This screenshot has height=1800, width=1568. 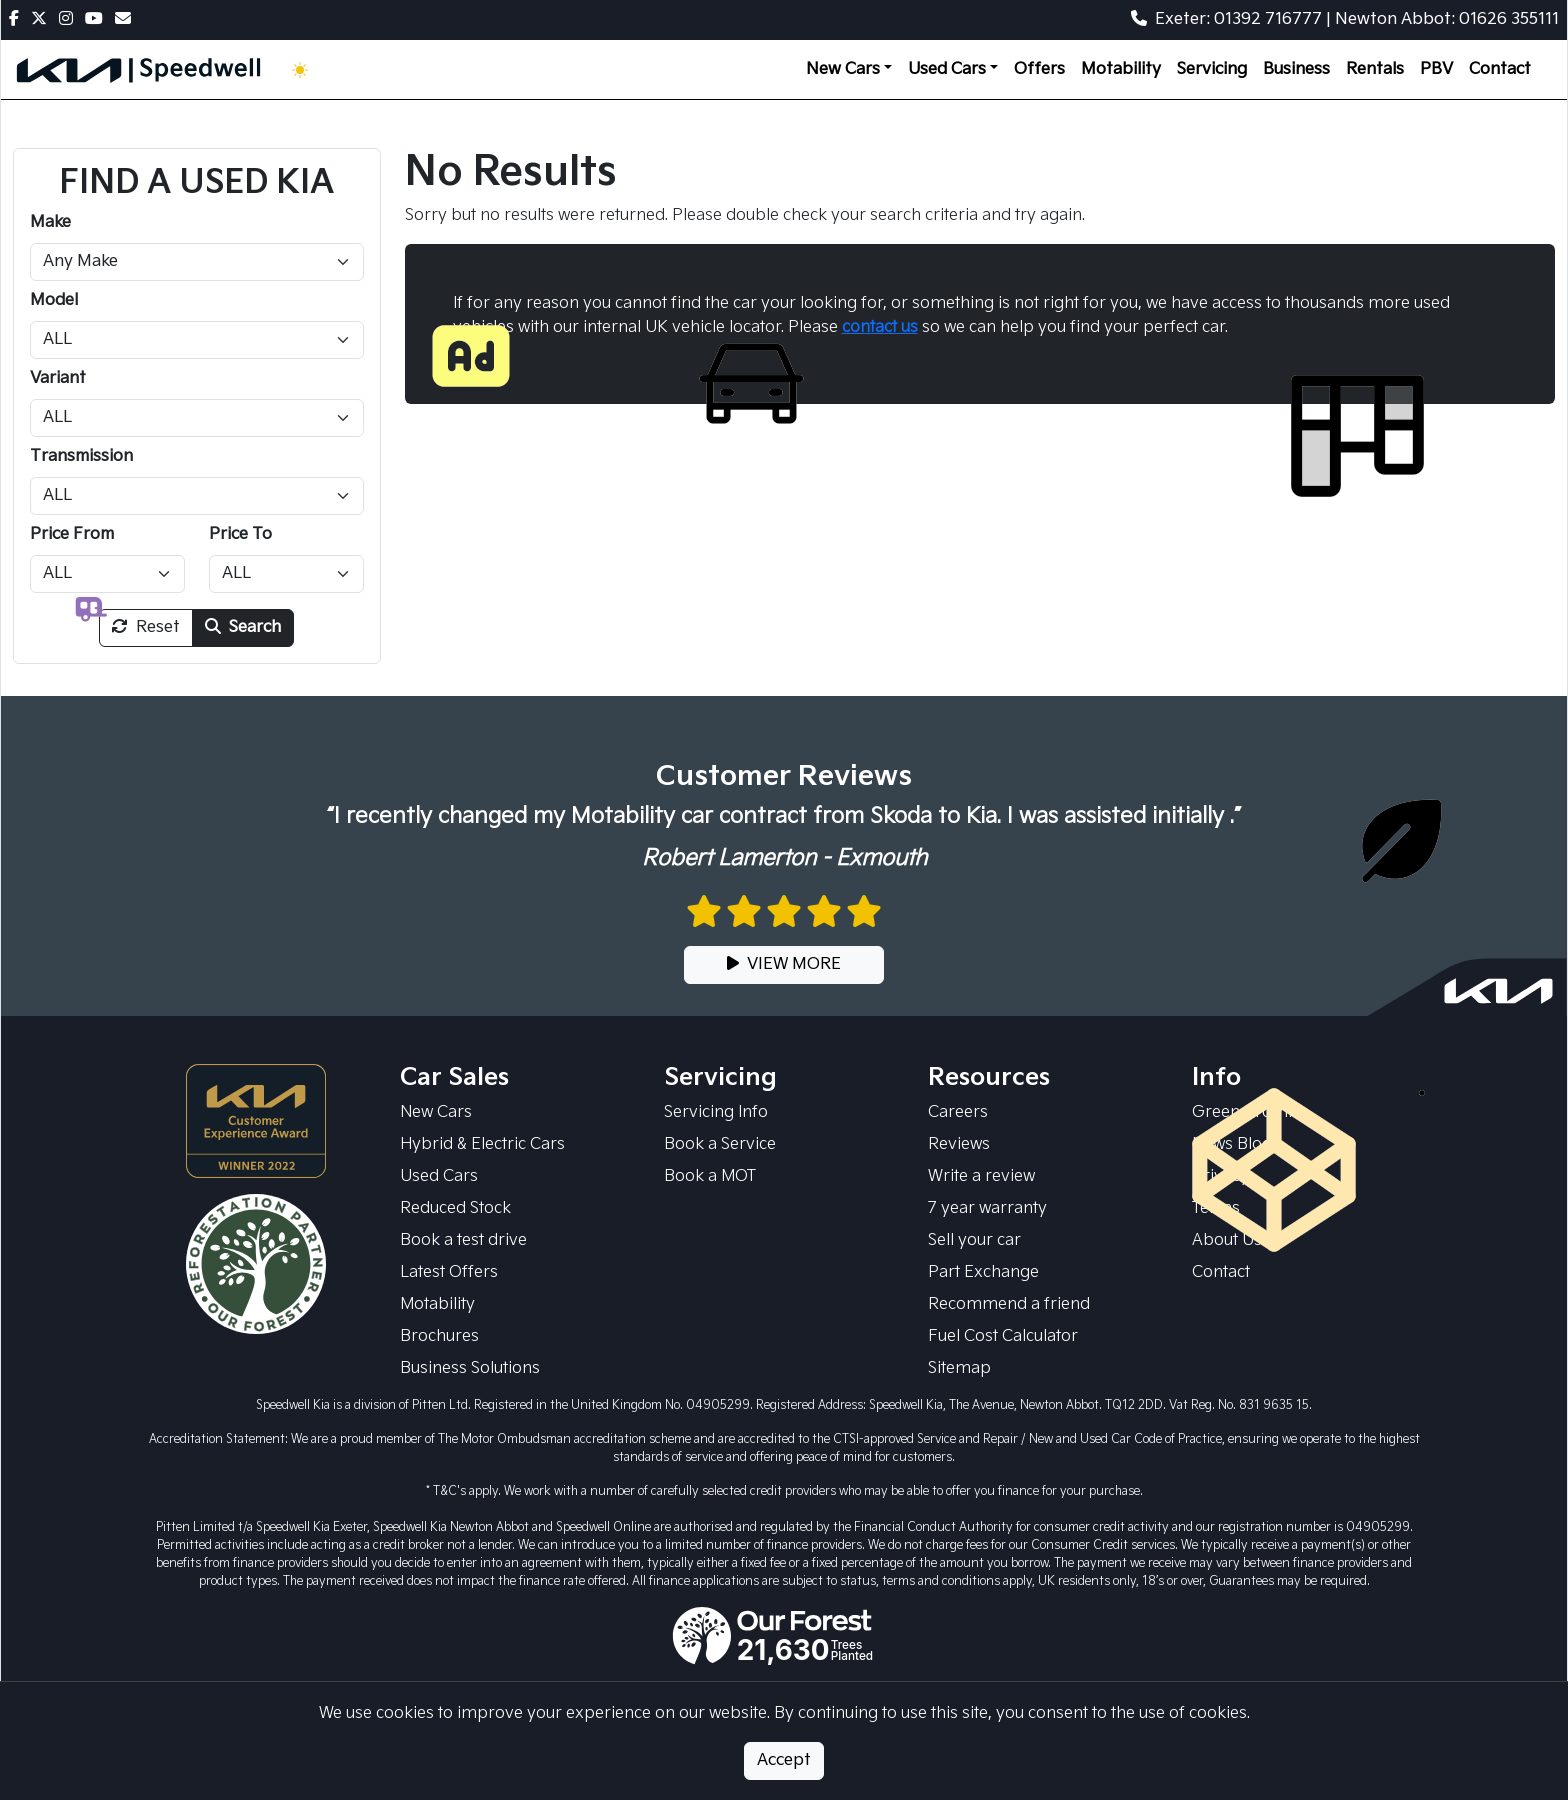 I want to click on indicates sponsored or advertisement content, so click(x=471, y=356).